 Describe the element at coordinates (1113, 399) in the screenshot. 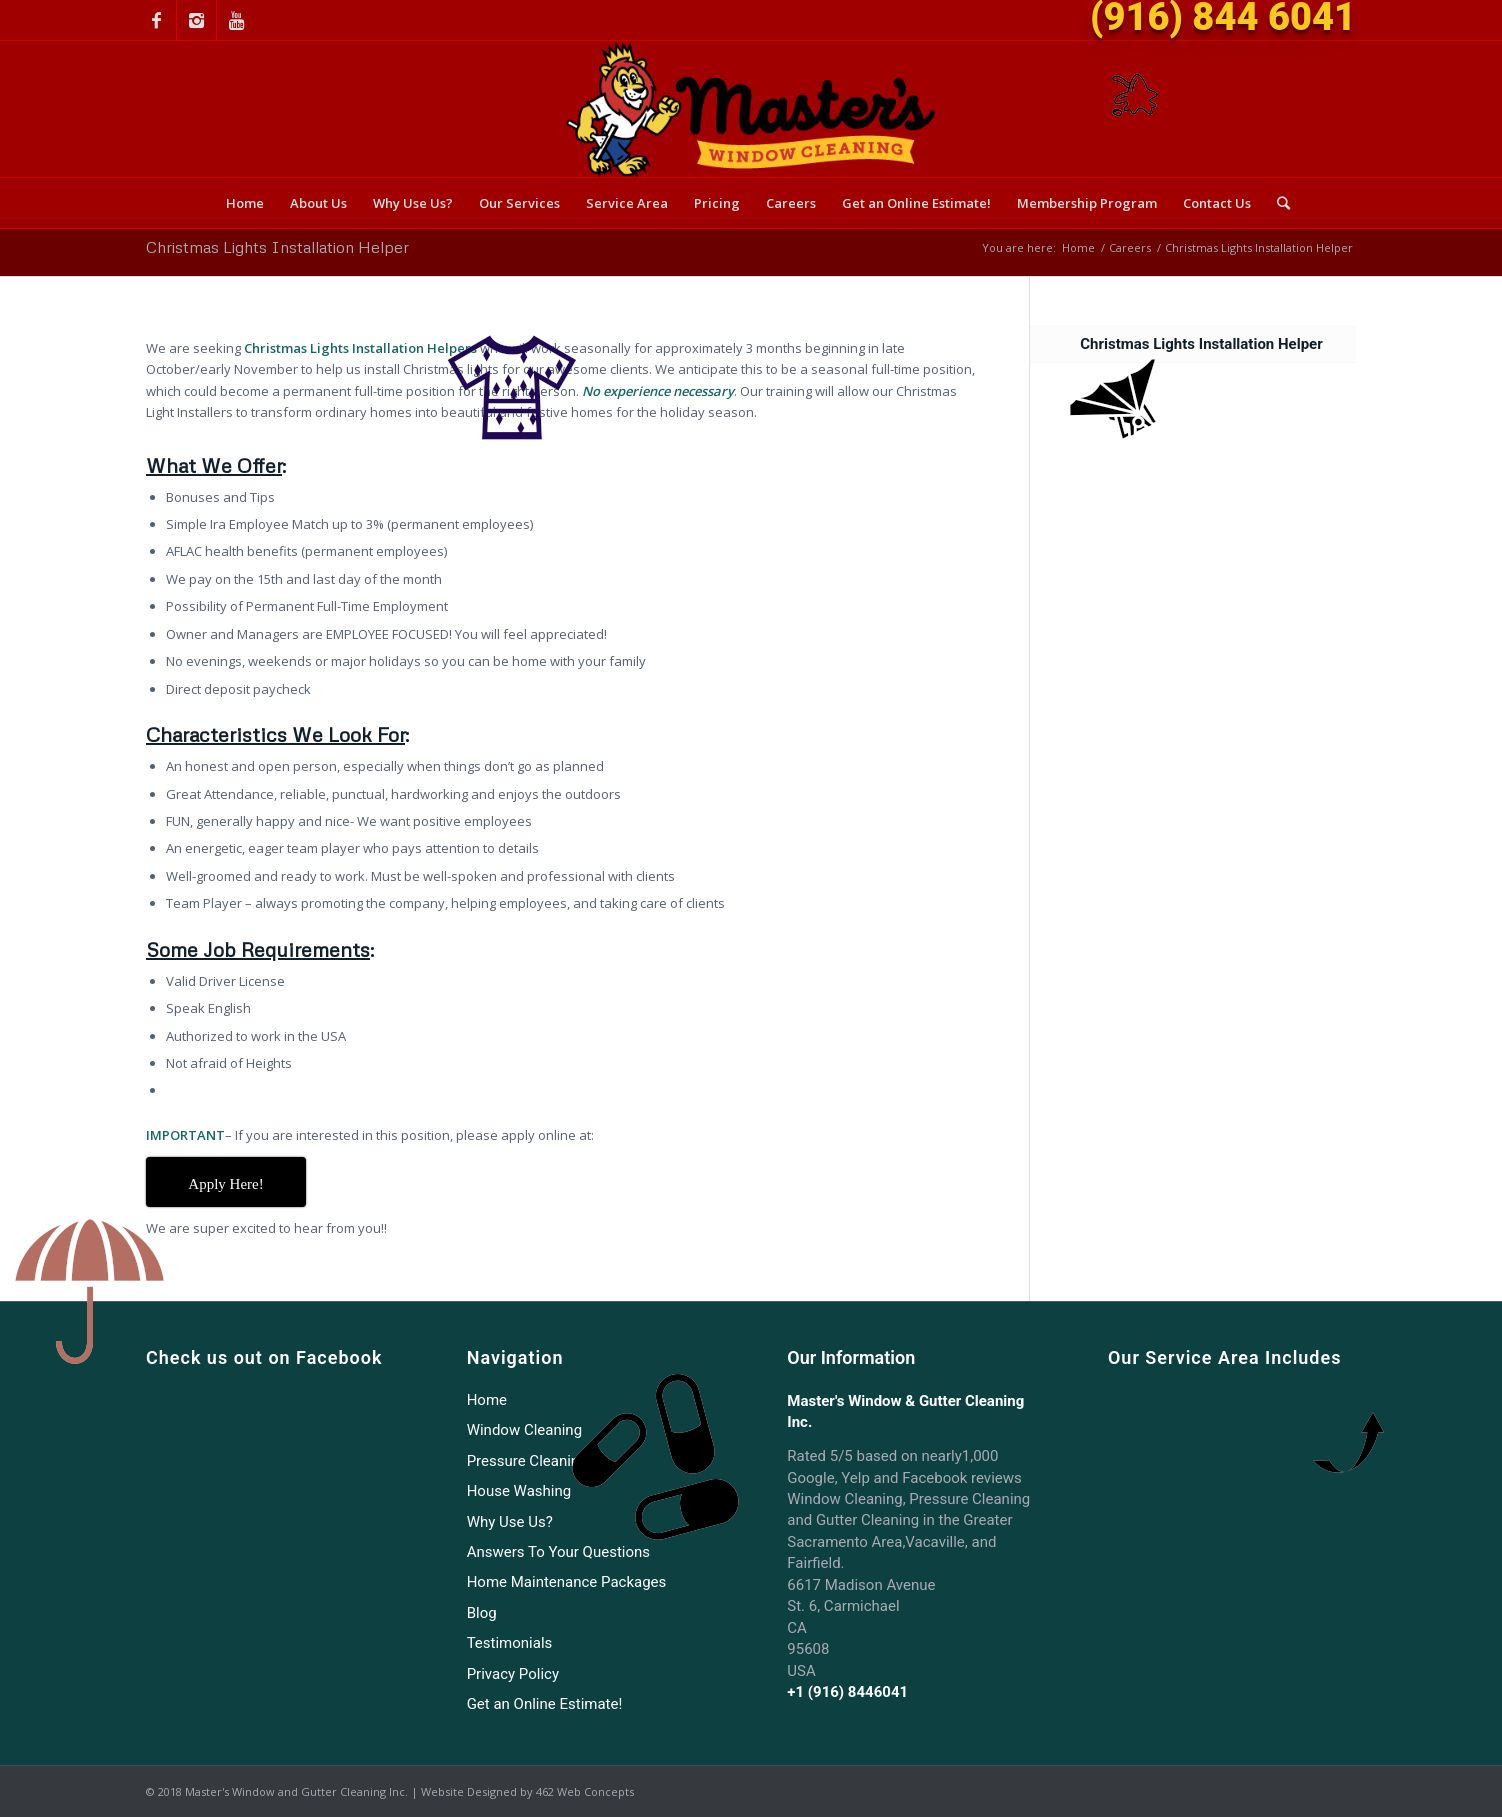

I see `access hang gliding or paragliding activities` at that location.